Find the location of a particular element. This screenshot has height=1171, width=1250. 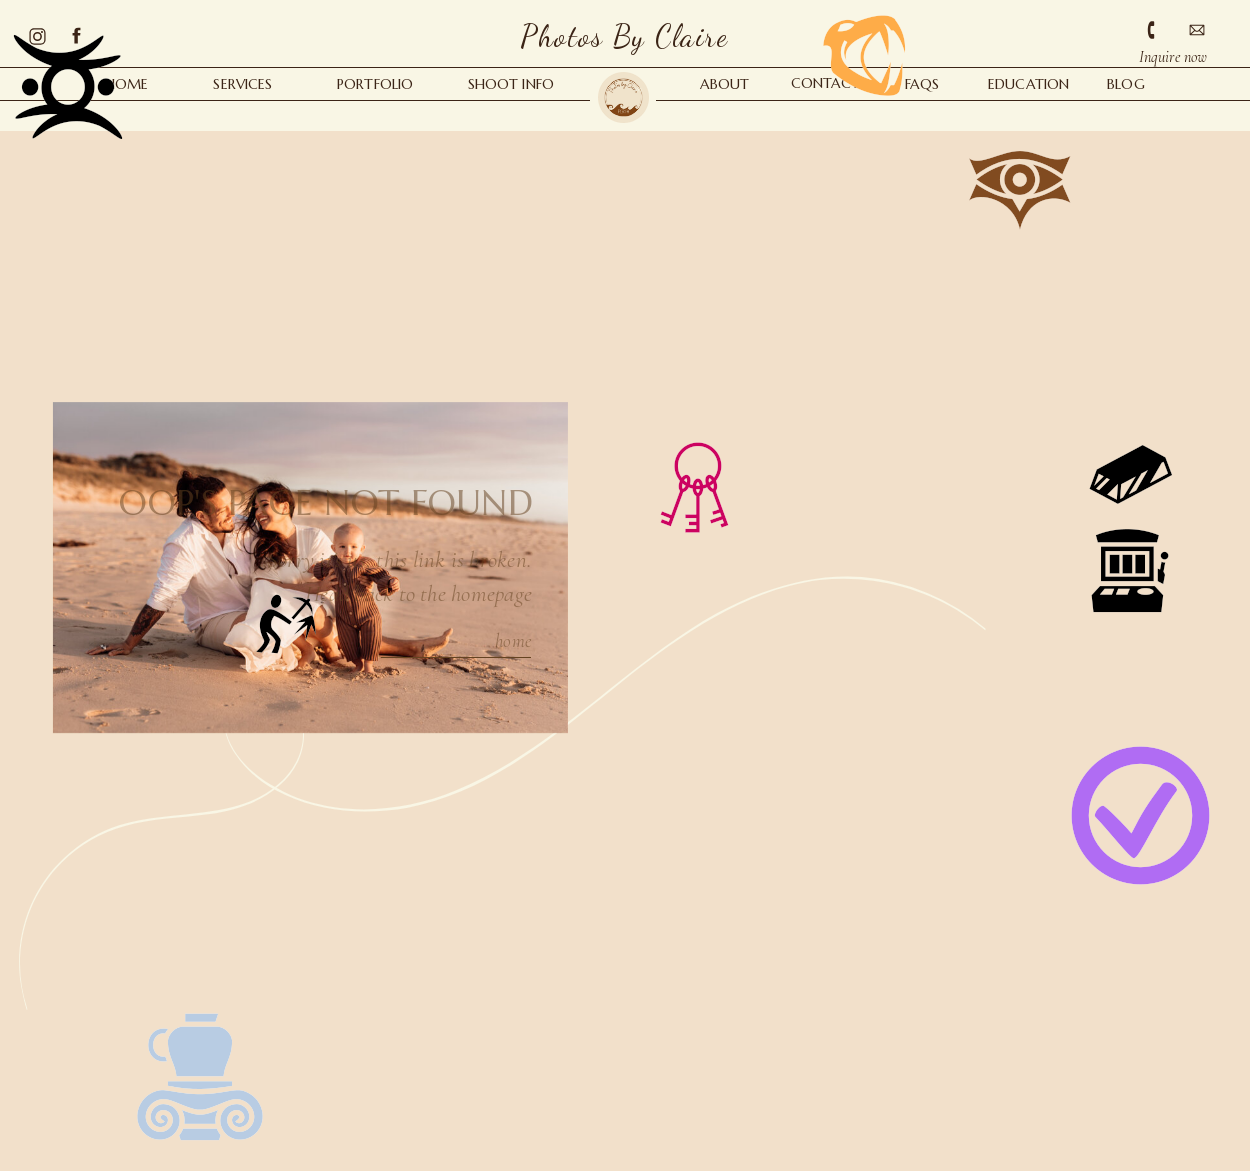

open slot machine game is located at coordinates (1127, 570).